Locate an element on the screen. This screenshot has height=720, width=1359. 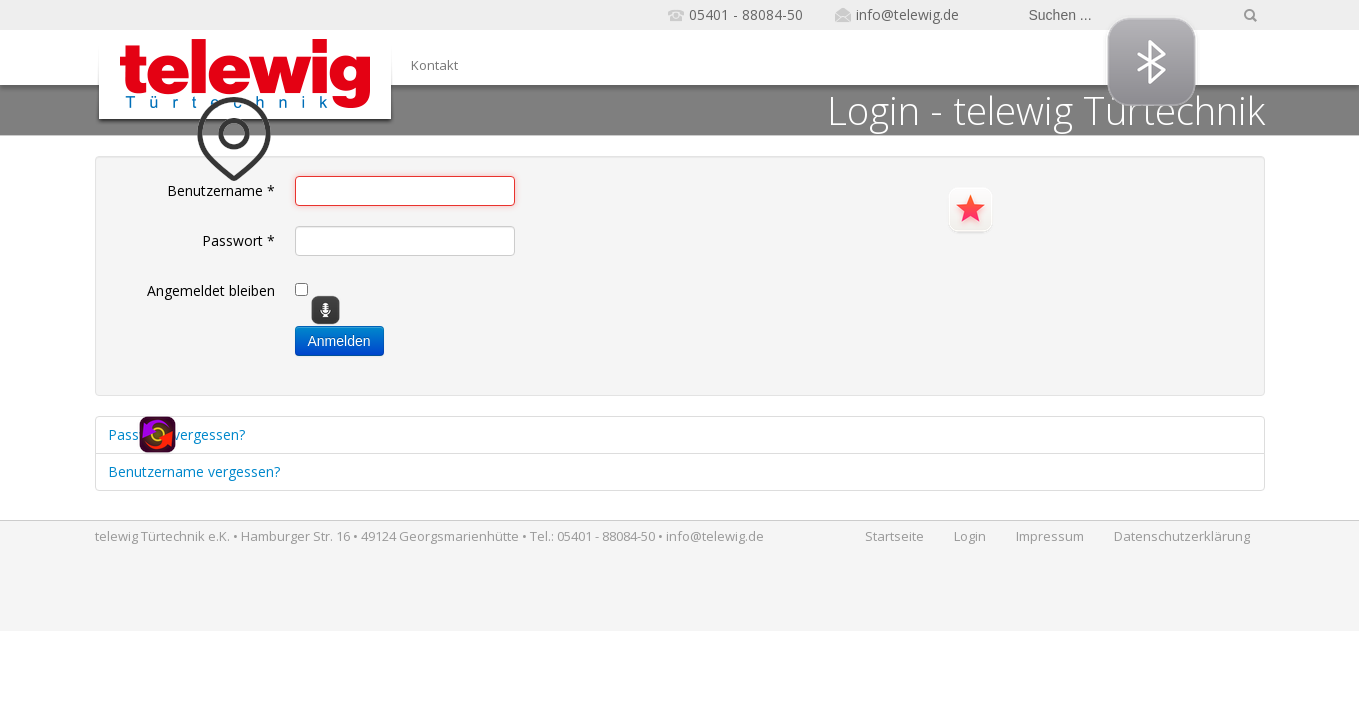
open bookmarks manager app is located at coordinates (970, 209).